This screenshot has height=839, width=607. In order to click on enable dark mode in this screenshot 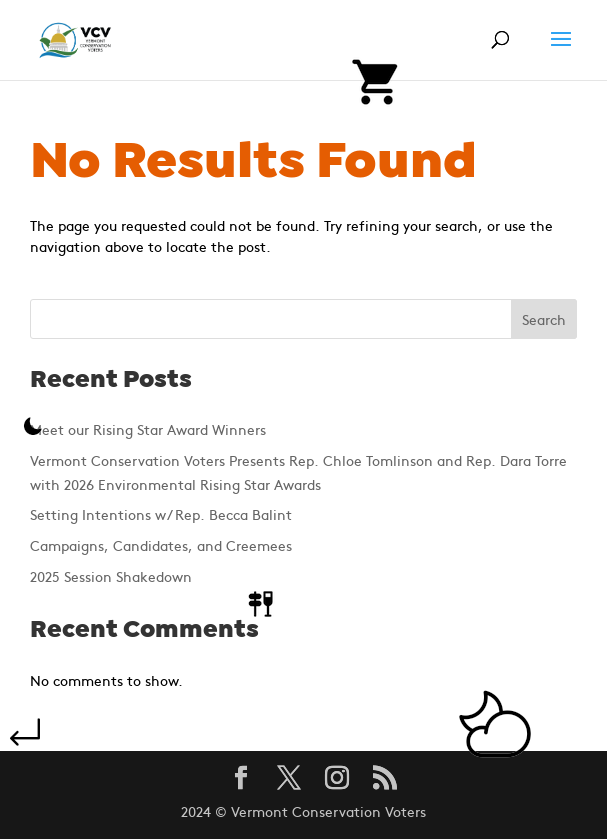, I will do `click(32, 426)`.